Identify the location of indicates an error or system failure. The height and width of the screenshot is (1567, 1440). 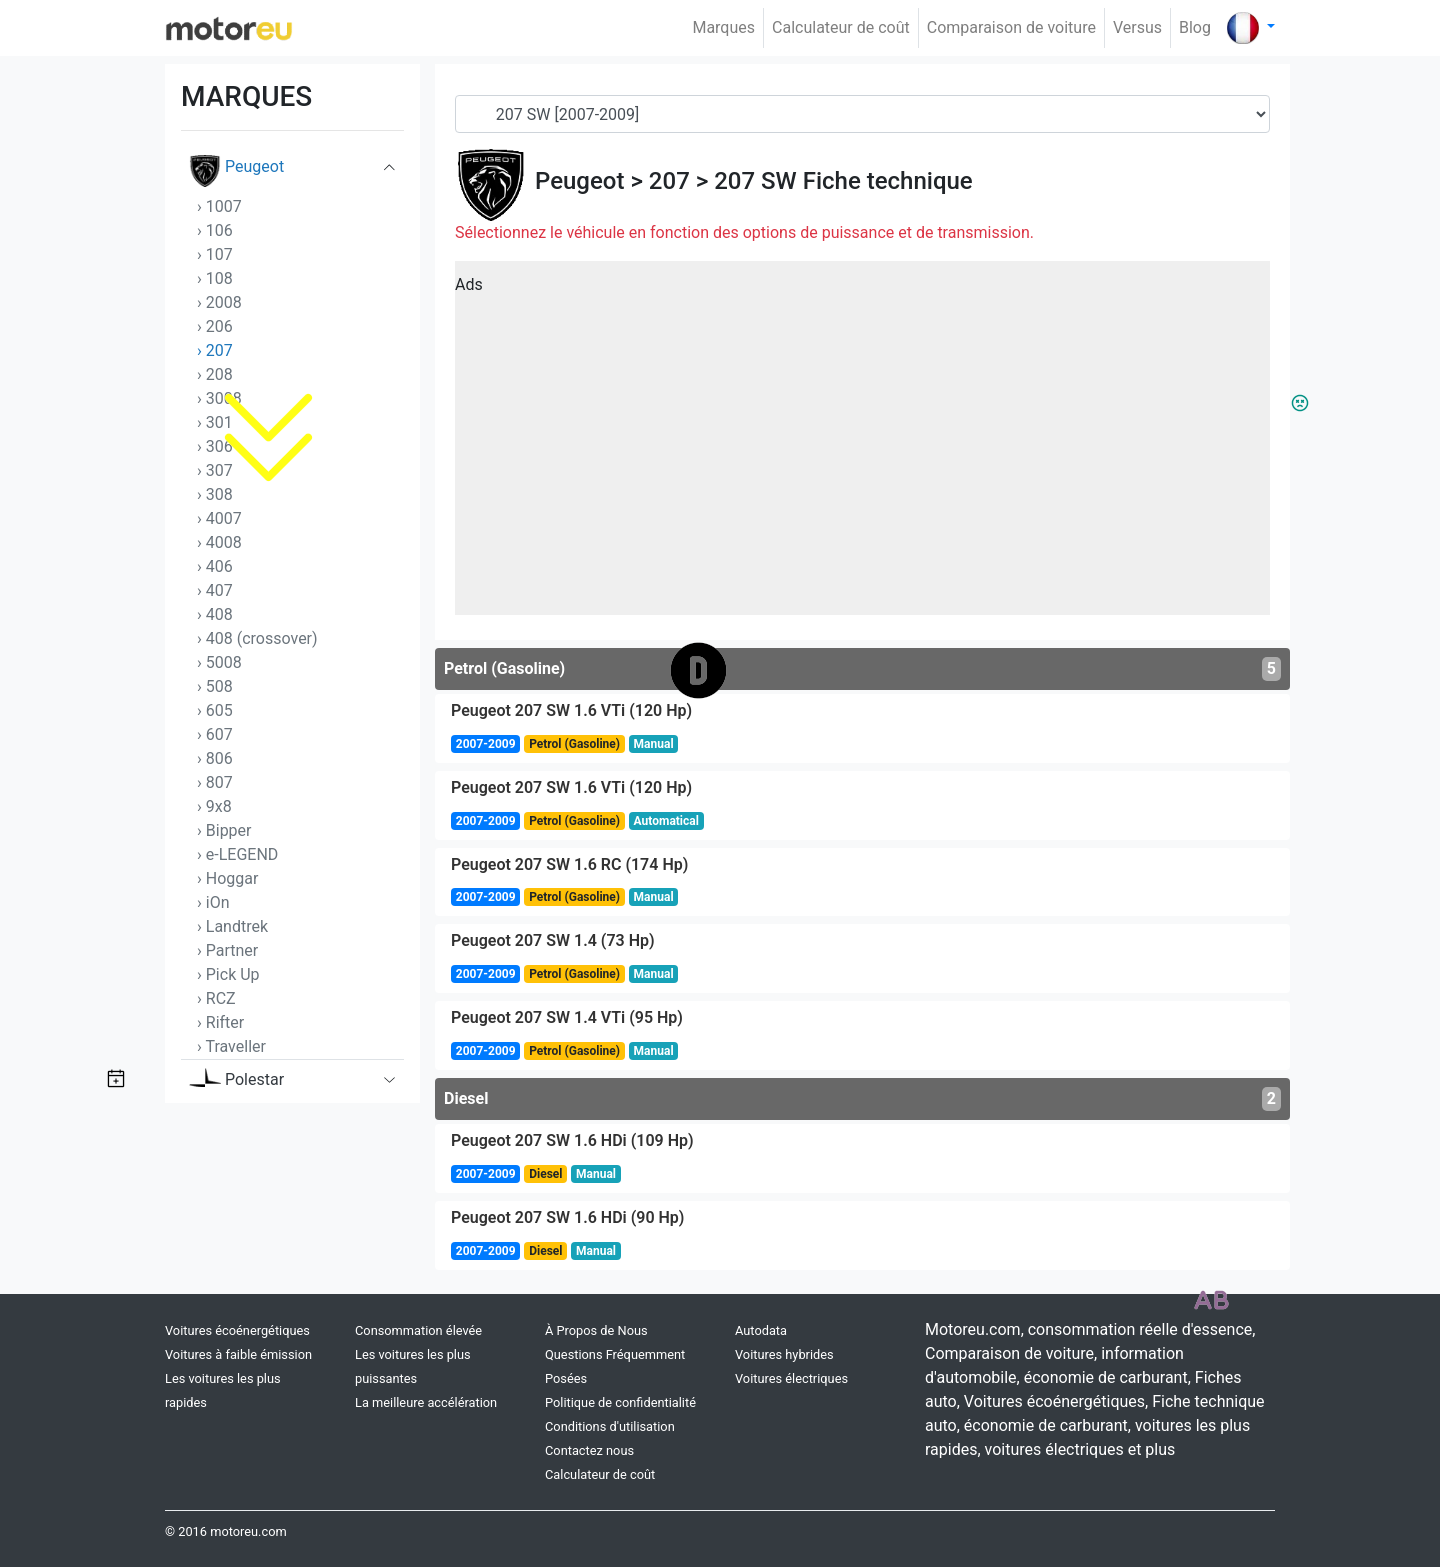
(1300, 403).